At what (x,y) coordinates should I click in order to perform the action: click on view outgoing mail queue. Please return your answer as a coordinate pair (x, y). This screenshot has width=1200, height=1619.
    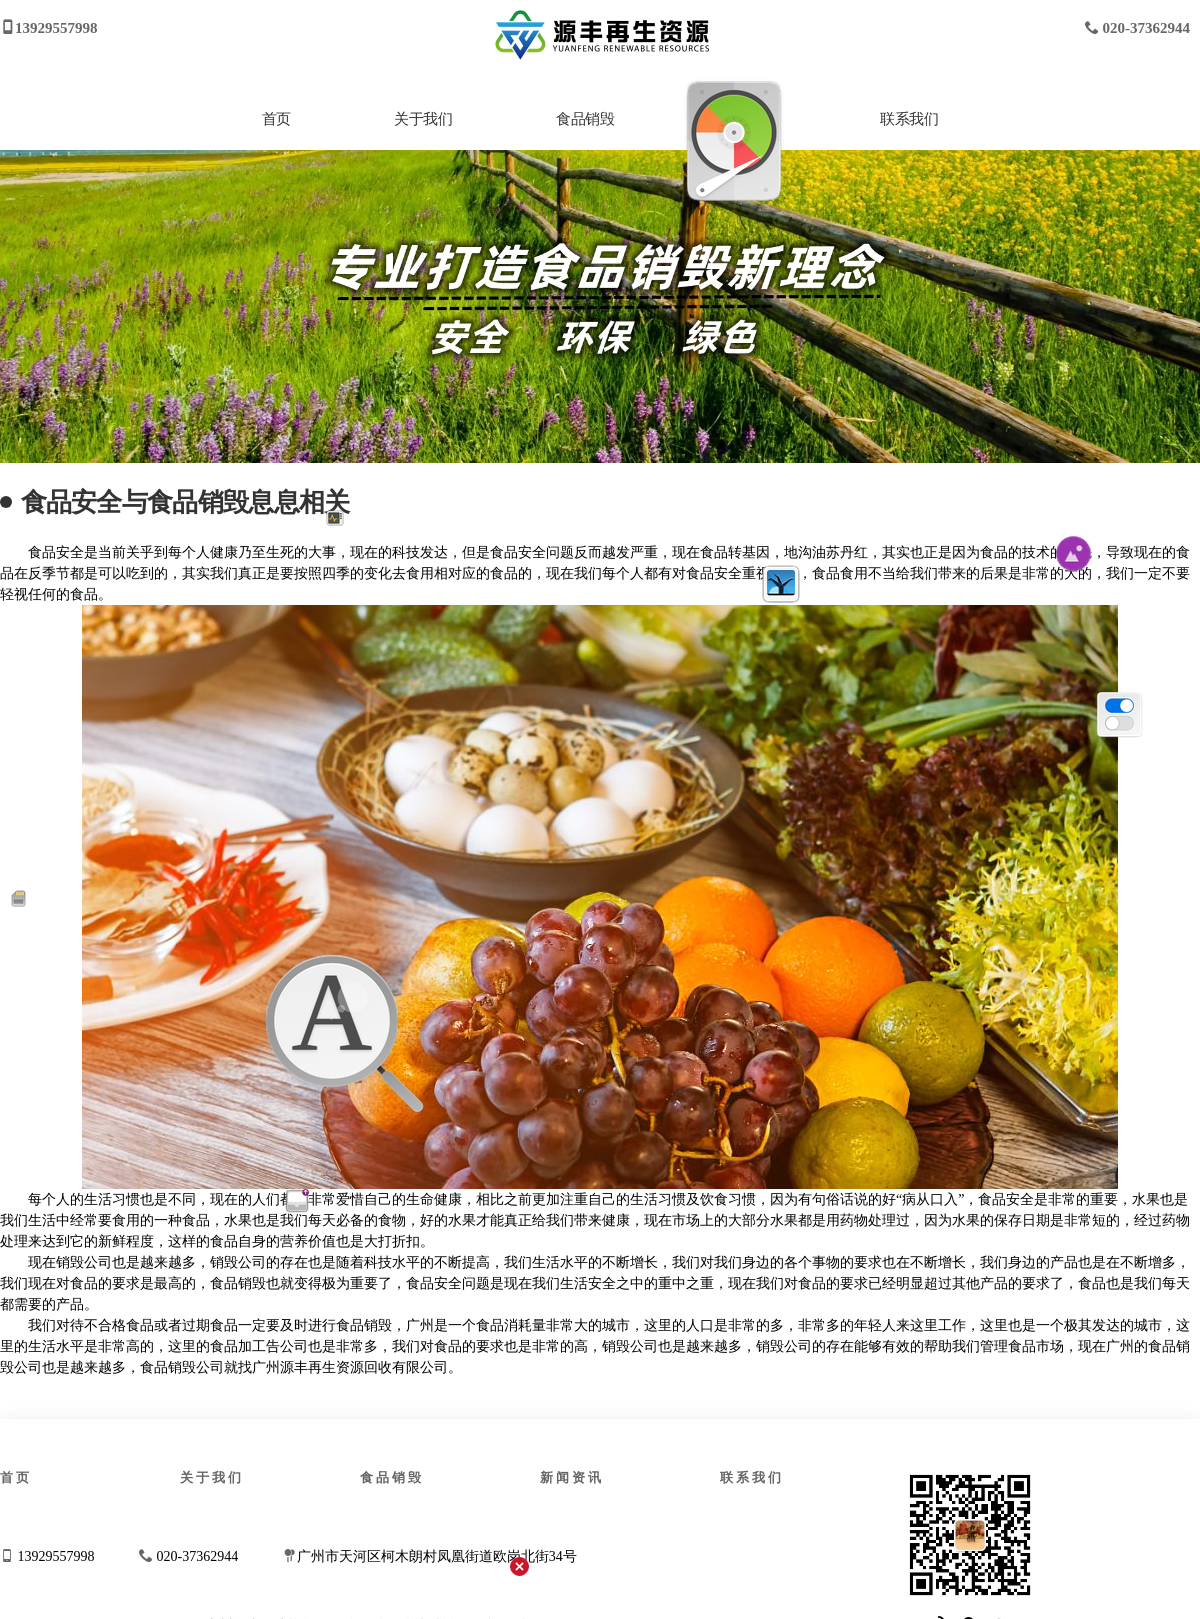
    Looking at the image, I should click on (297, 1201).